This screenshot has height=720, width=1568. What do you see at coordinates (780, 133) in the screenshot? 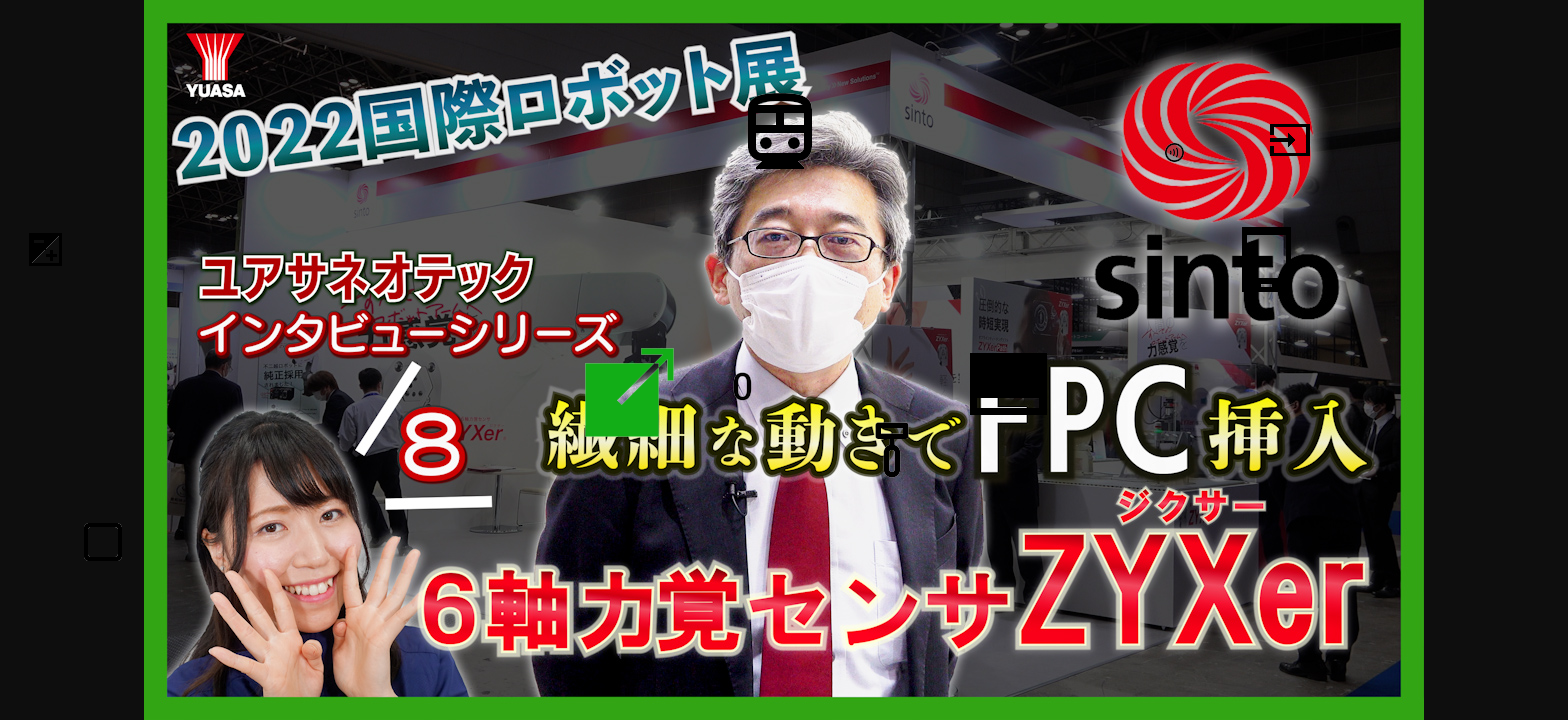
I see `get public transit directions` at bounding box center [780, 133].